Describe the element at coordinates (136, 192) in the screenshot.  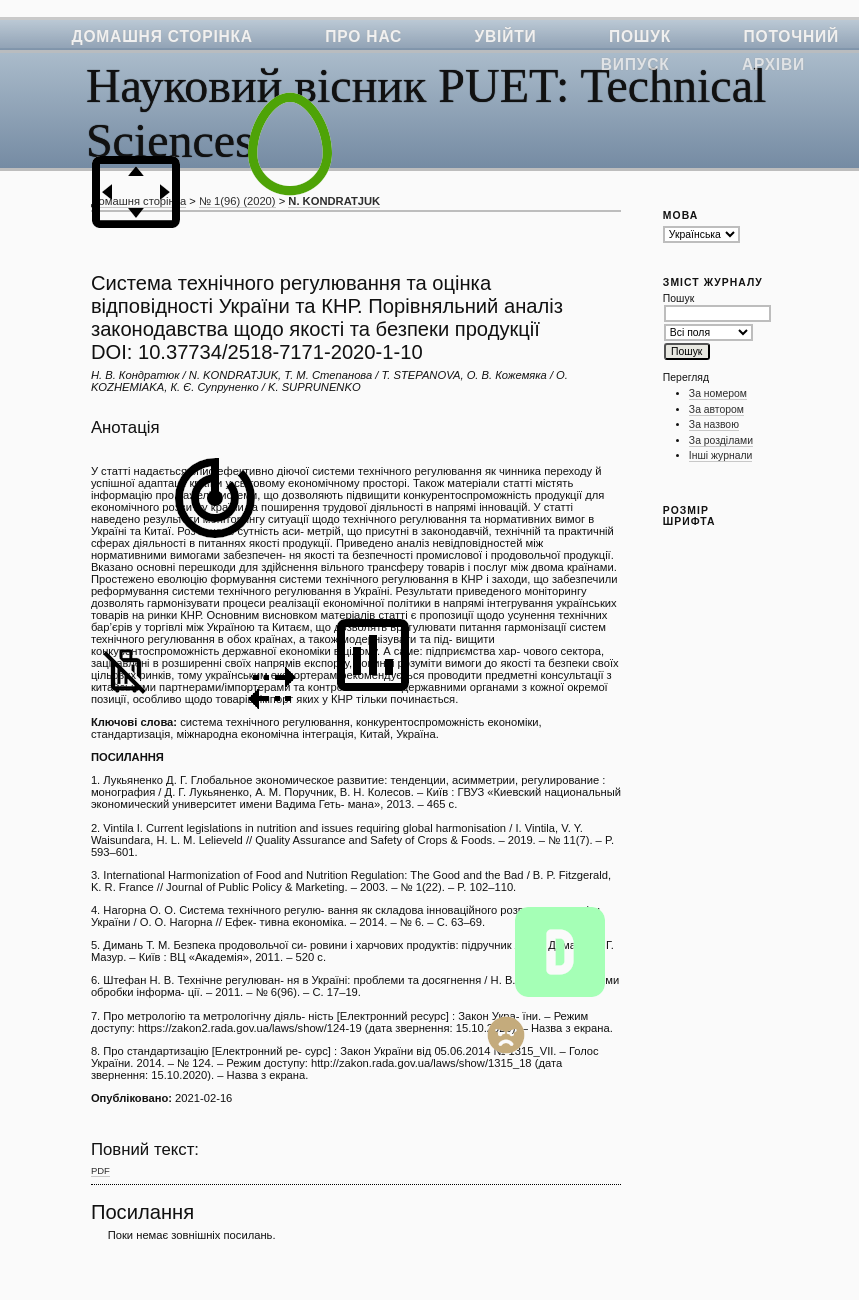
I see `adjust display overscan settings` at that location.